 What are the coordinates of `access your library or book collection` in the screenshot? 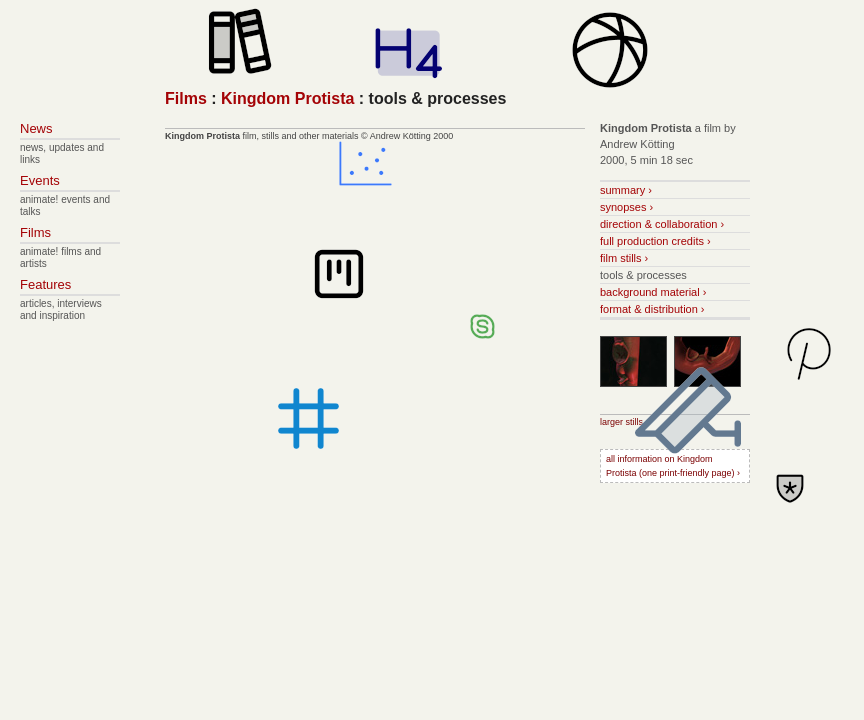 It's located at (237, 42).